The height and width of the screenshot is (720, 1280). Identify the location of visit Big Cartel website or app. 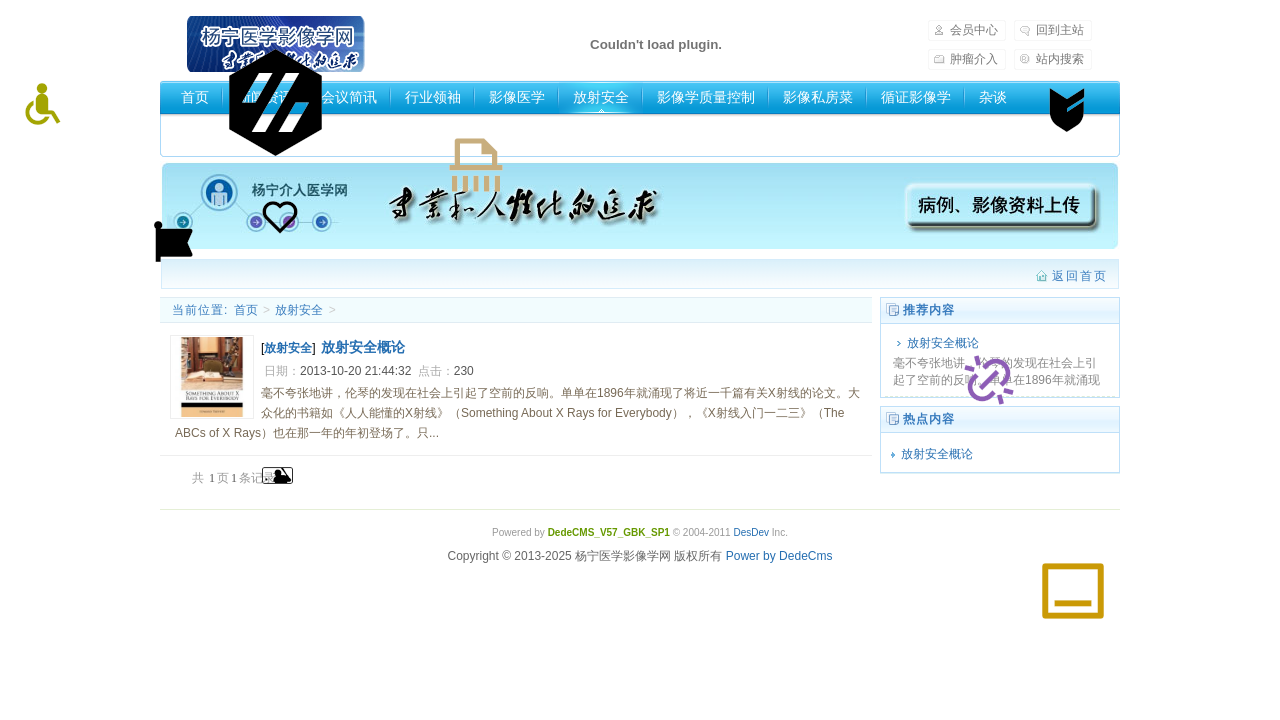
(1067, 110).